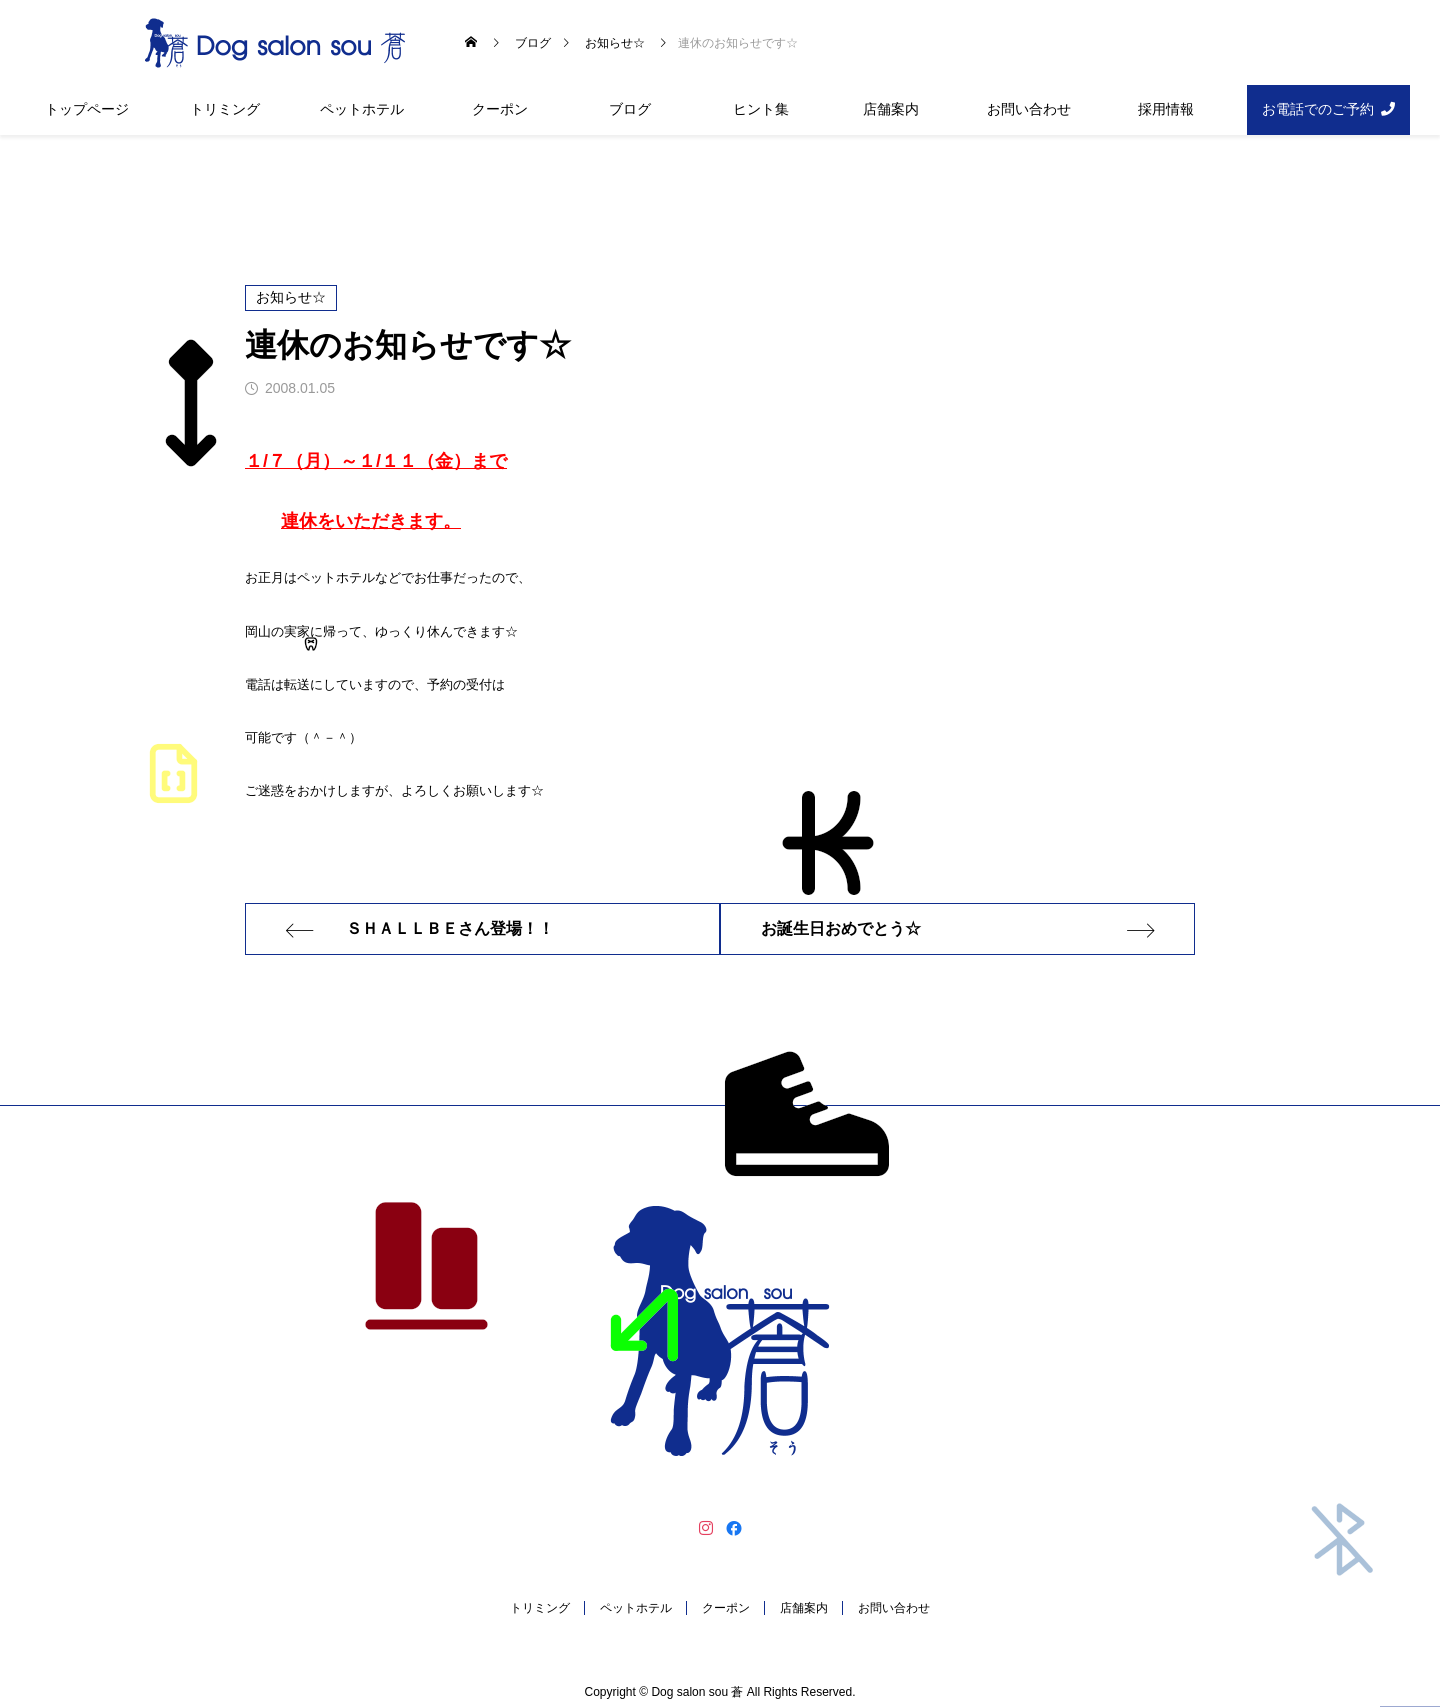 The image size is (1440, 1707). I want to click on view source code file, so click(173, 773).